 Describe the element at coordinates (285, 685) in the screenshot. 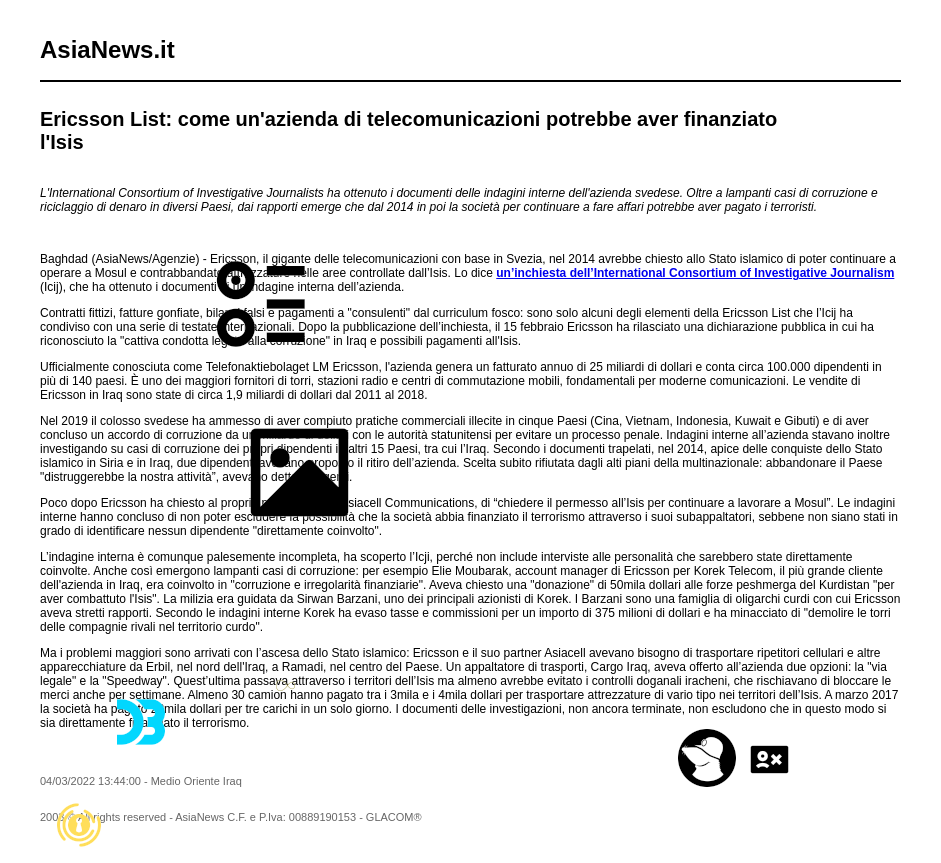

I see `virgin media brand logo` at that location.